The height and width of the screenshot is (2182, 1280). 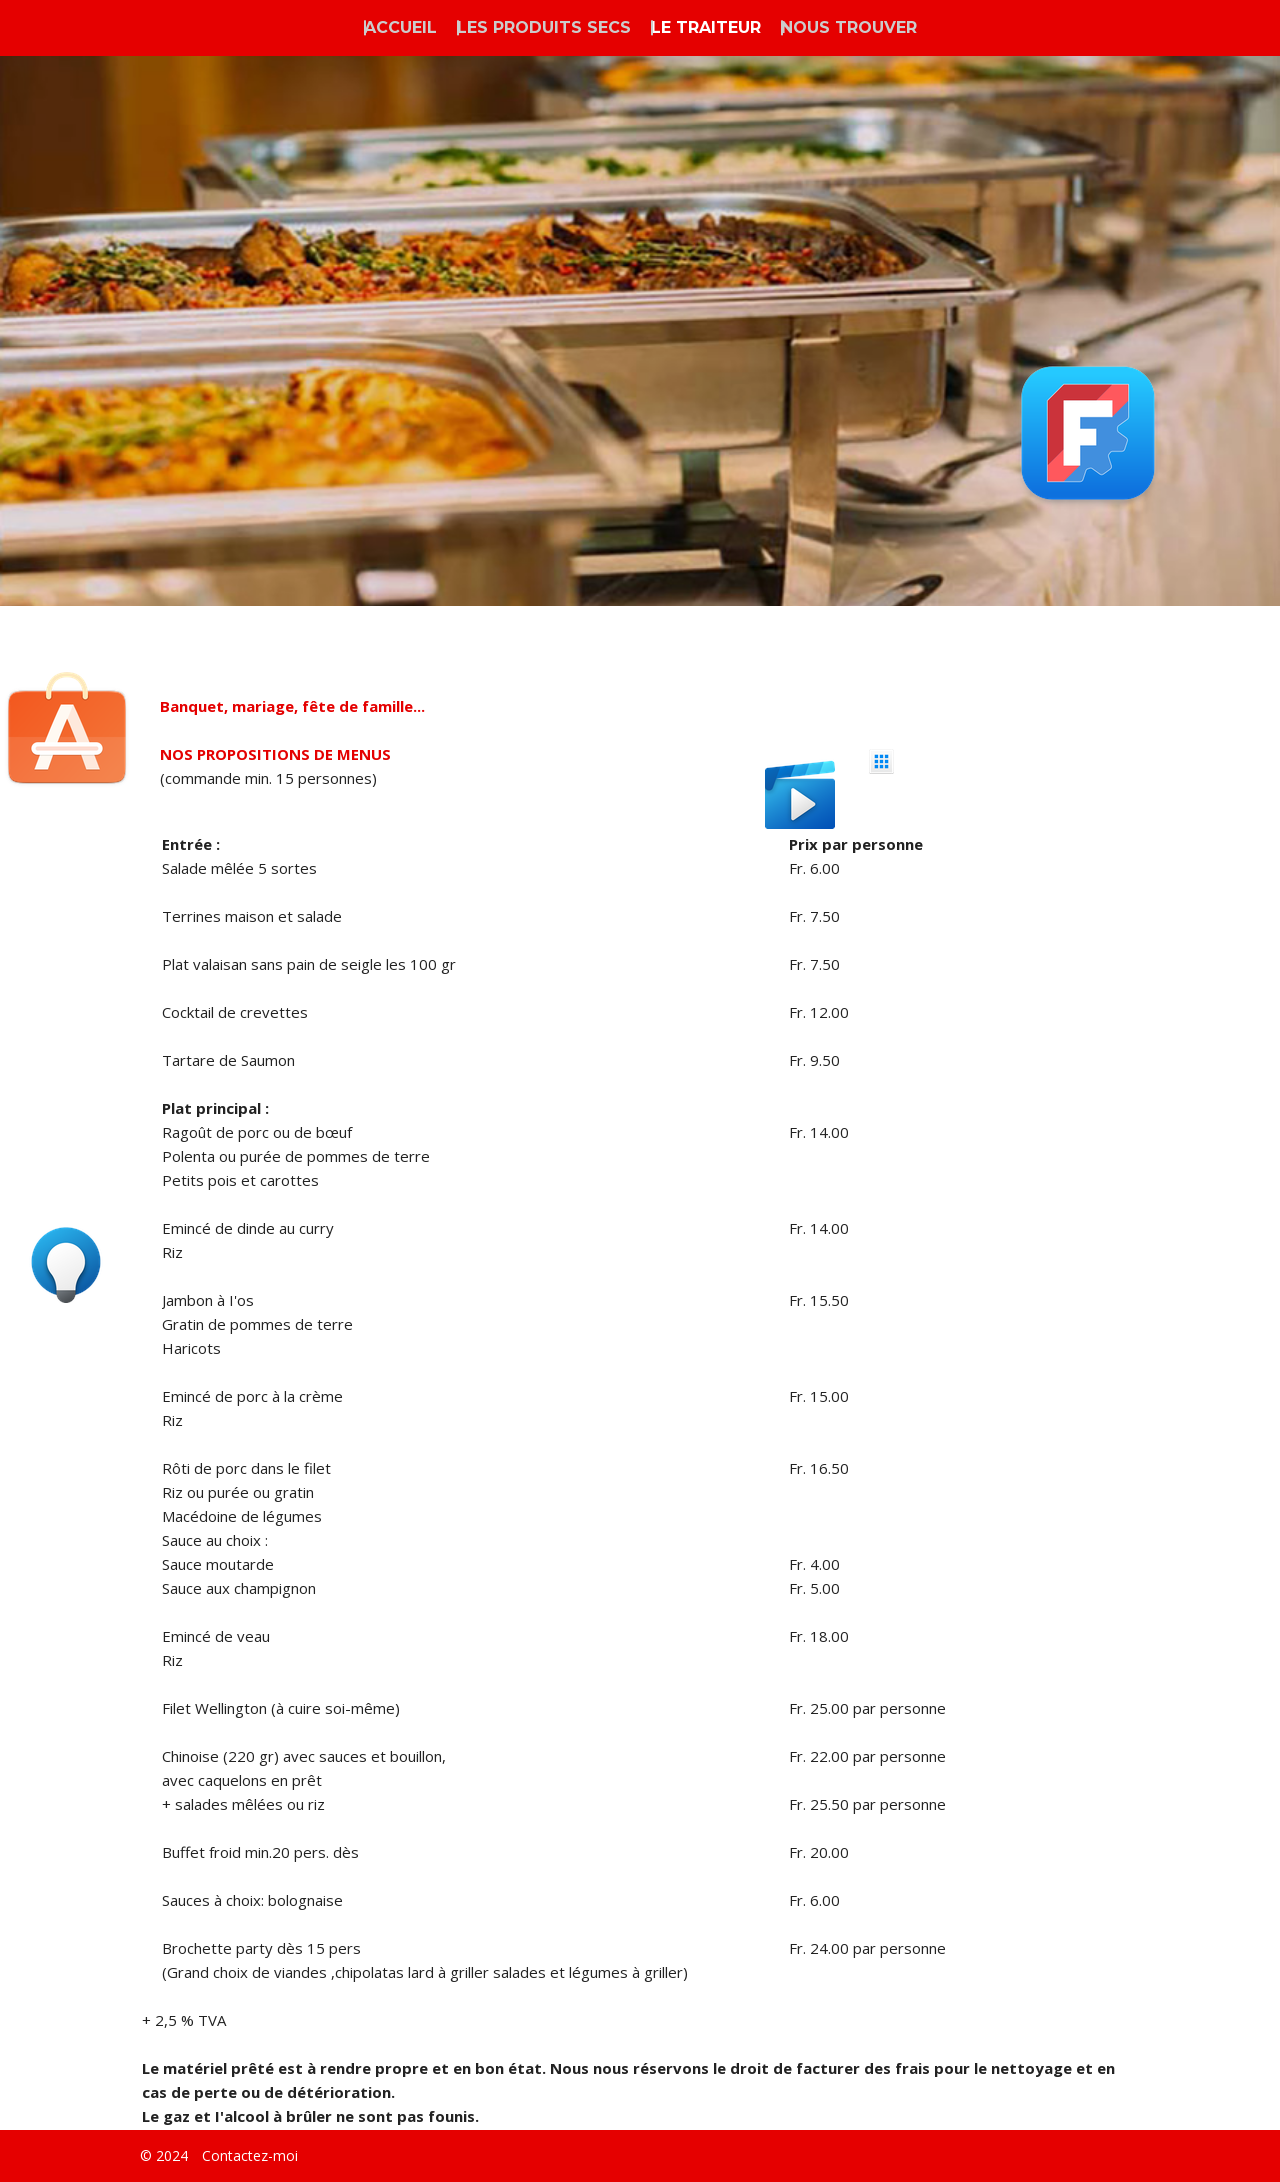 I want to click on open FreeCAD application, so click(x=1088, y=433).